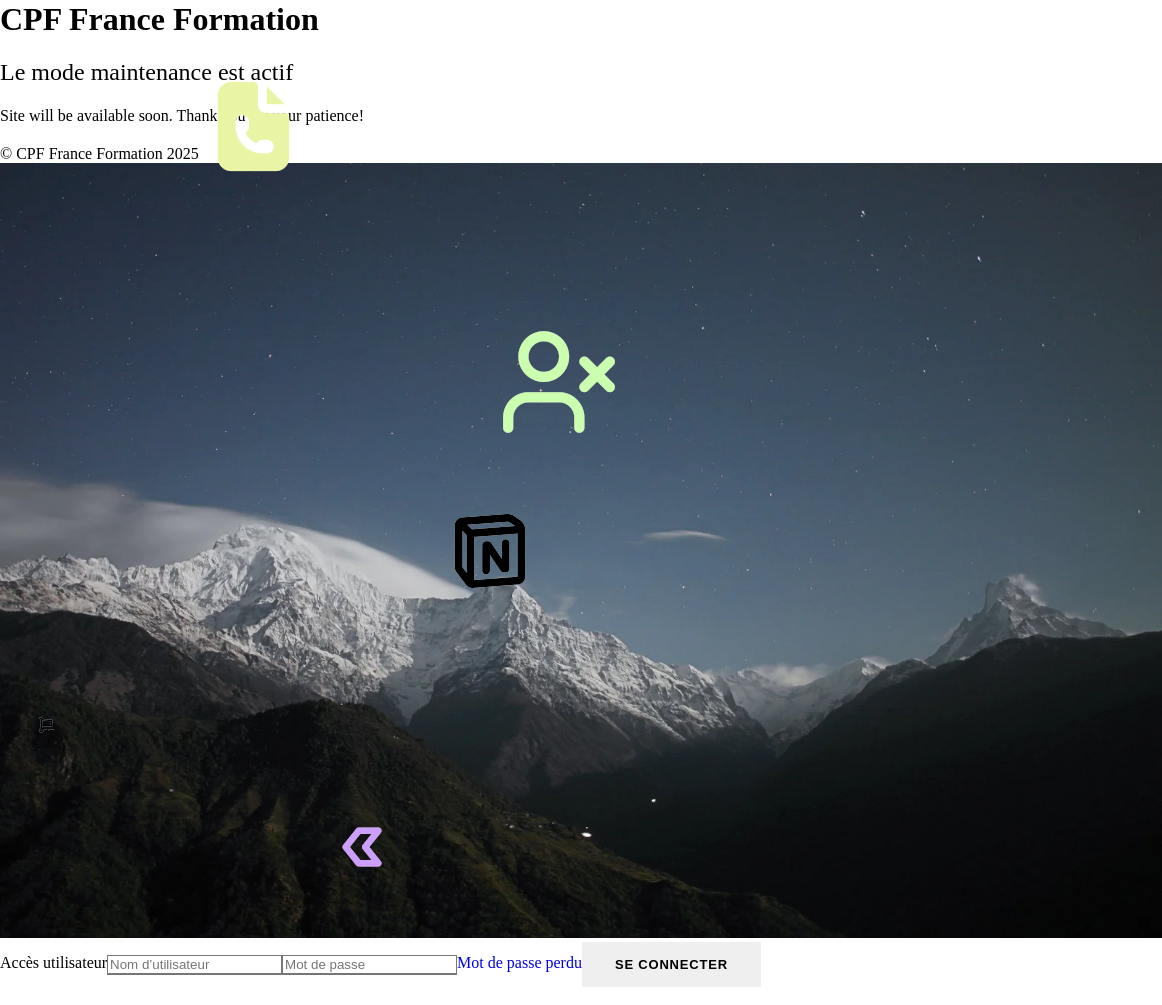 This screenshot has width=1162, height=1005. What do you see at coordinates (253, 126) in the screenshot?
I see `access phone call records or logs` at bounding box center [253, 126].